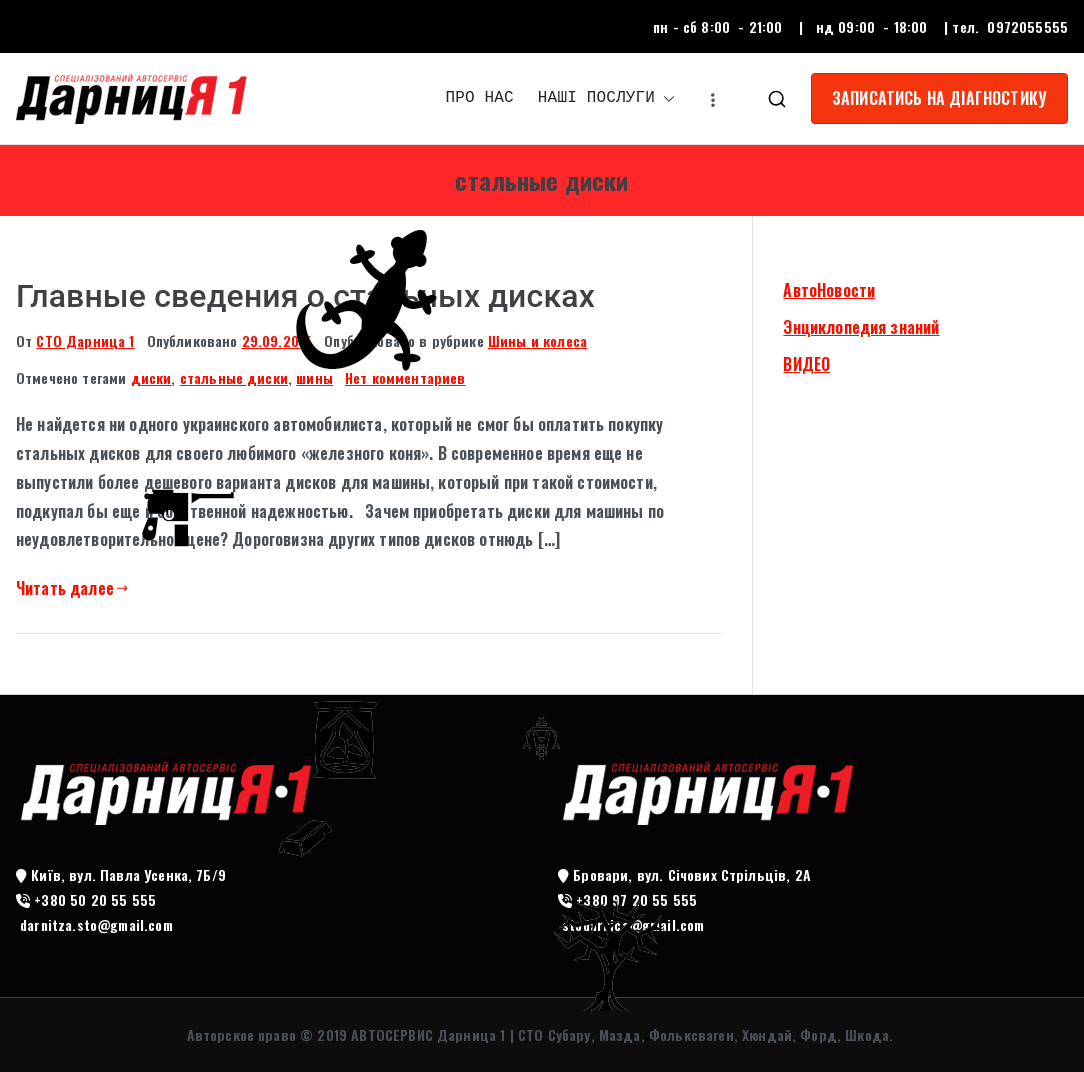 This screenshot has width=1084, height=1072. I want to click on dead or withered tree element in a game interface, so click(609, 955).